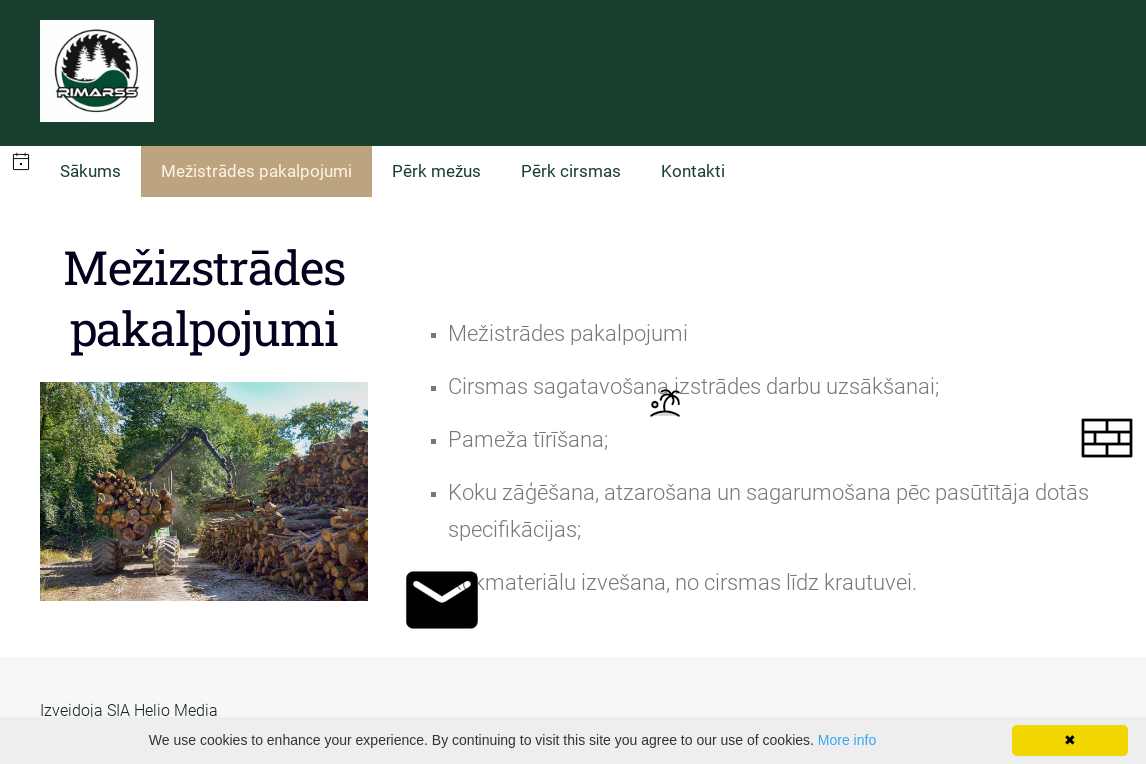 This screenshot has width=1146, height=764. I want to click on access firewall or security settings, so click(1107, 438).